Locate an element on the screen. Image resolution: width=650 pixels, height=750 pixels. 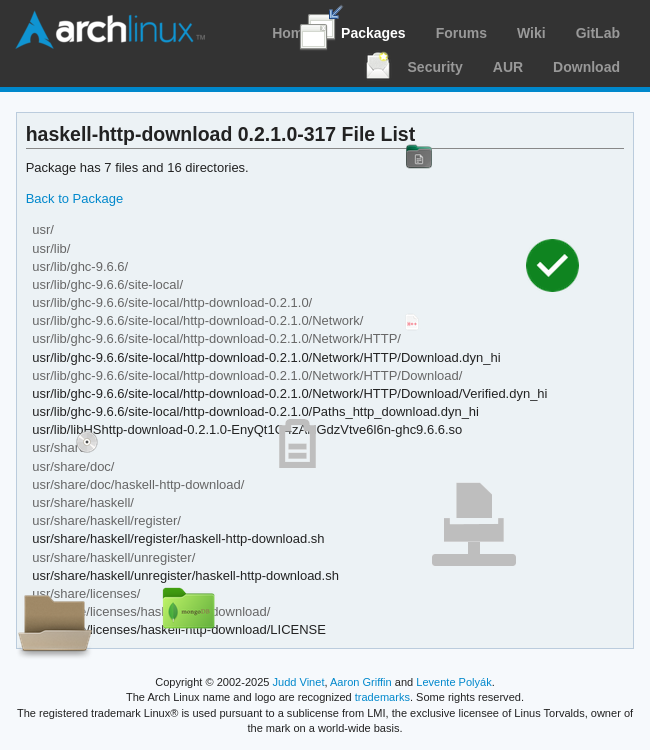
a c++ header file is located at coordinates (412, 322).